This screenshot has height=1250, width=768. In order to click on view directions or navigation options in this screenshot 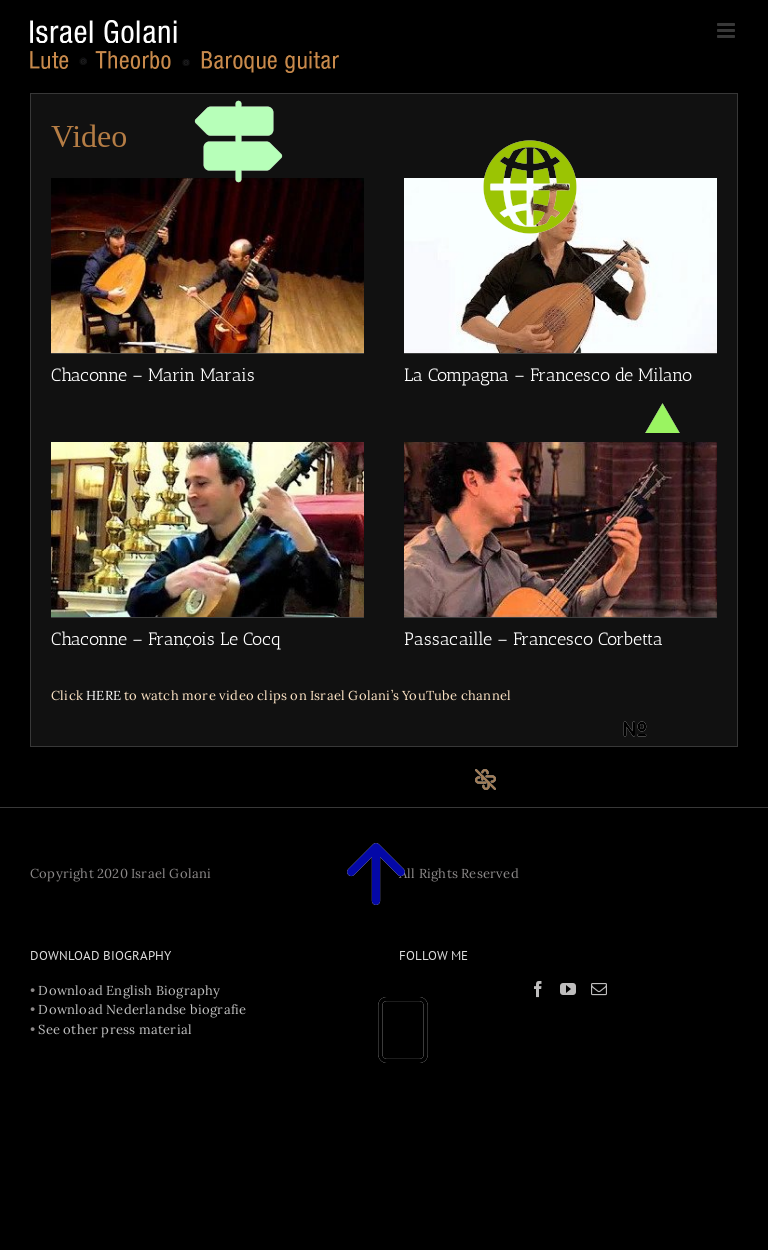, I will do `click(238, 141)`.